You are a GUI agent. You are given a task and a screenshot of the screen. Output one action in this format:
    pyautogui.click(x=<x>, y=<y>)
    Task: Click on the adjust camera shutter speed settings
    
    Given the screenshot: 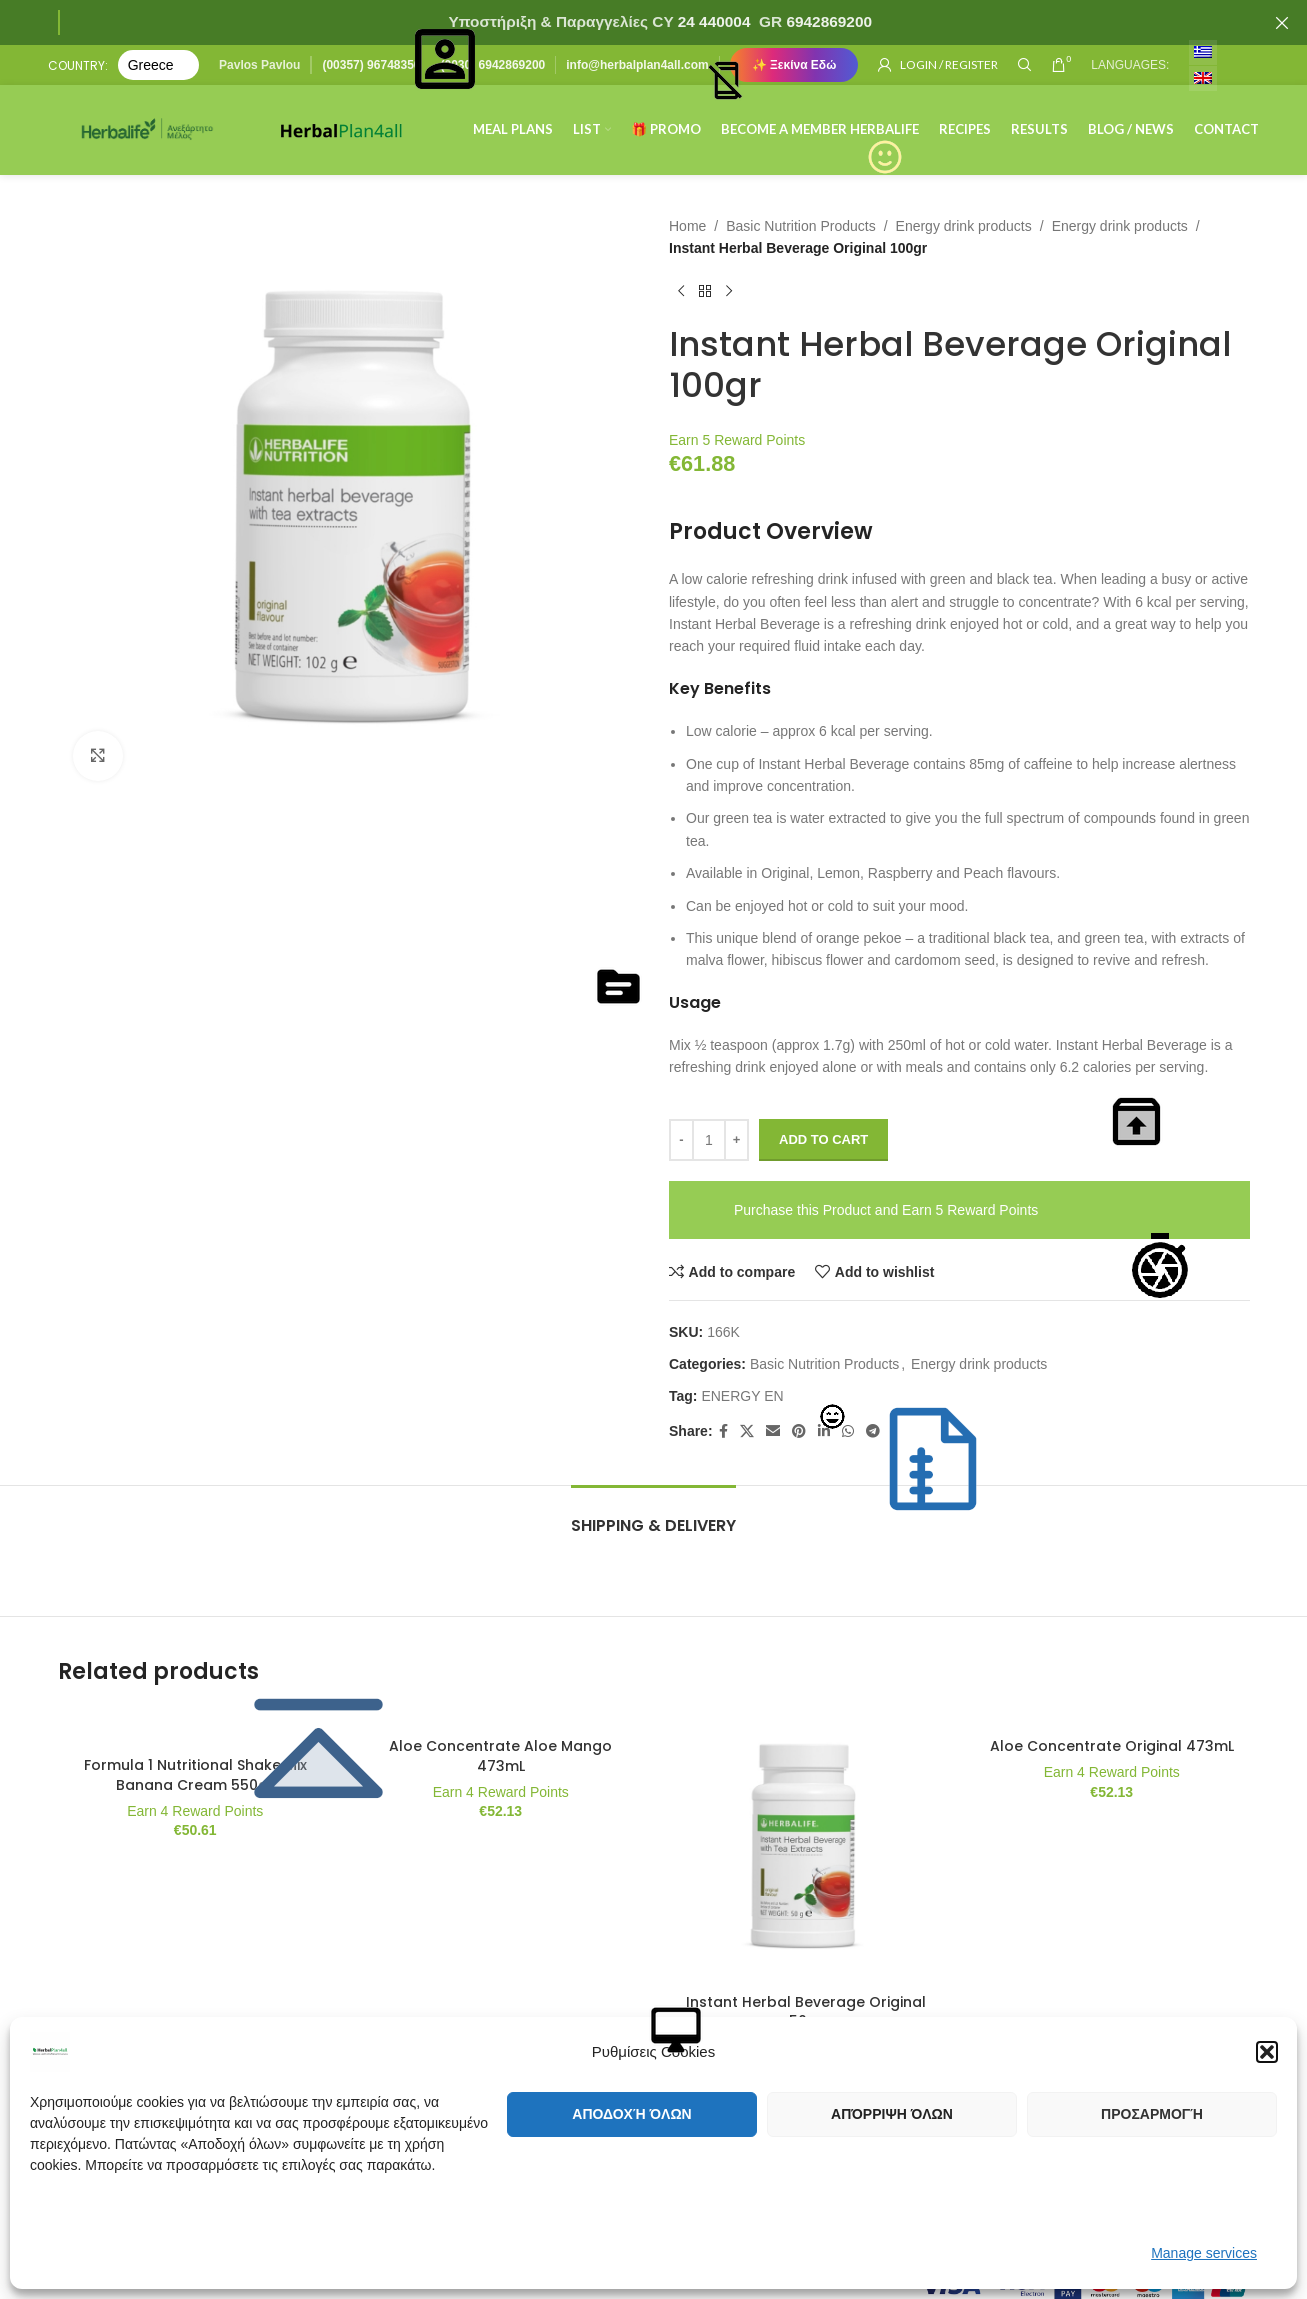 What is the action you would take?
    pyautogui.click(x=1160, y=1267)
    